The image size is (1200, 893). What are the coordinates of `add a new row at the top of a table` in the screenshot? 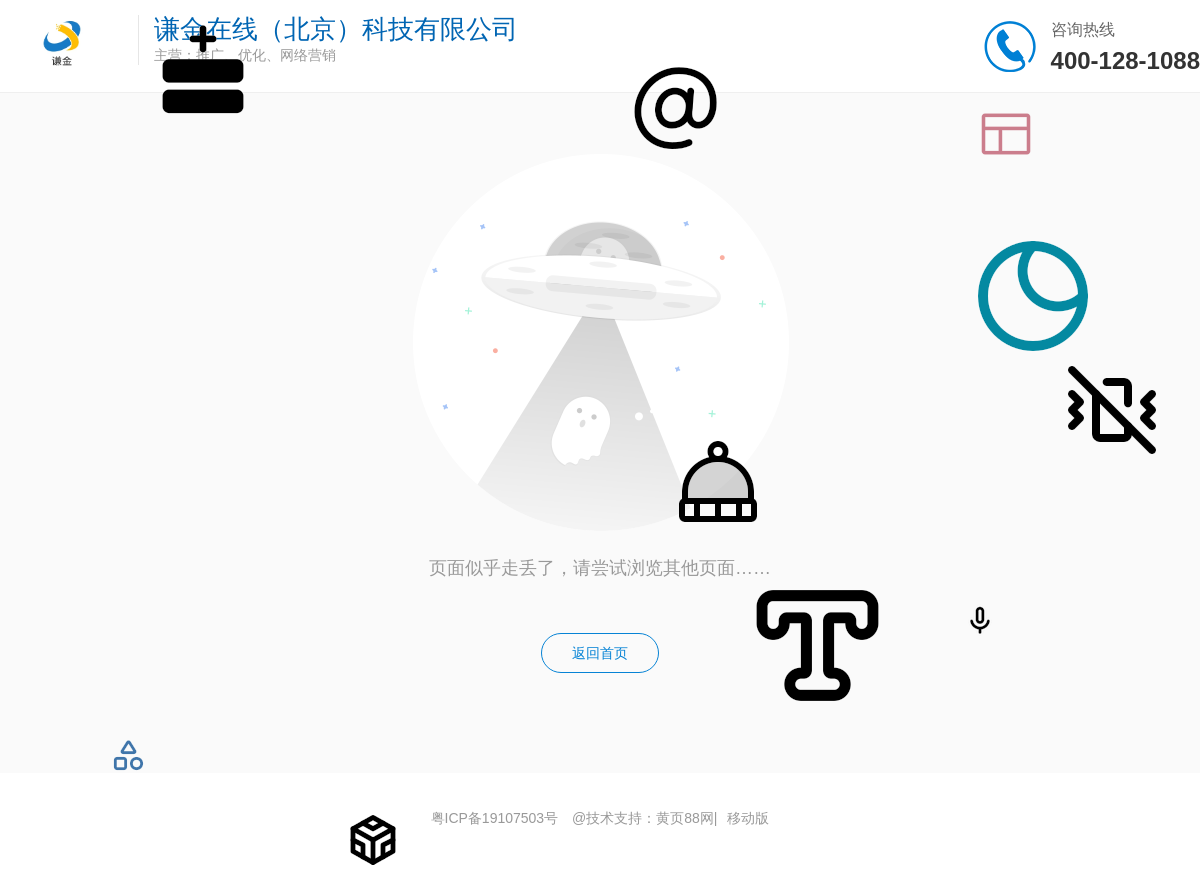 It's located at (203, 76).